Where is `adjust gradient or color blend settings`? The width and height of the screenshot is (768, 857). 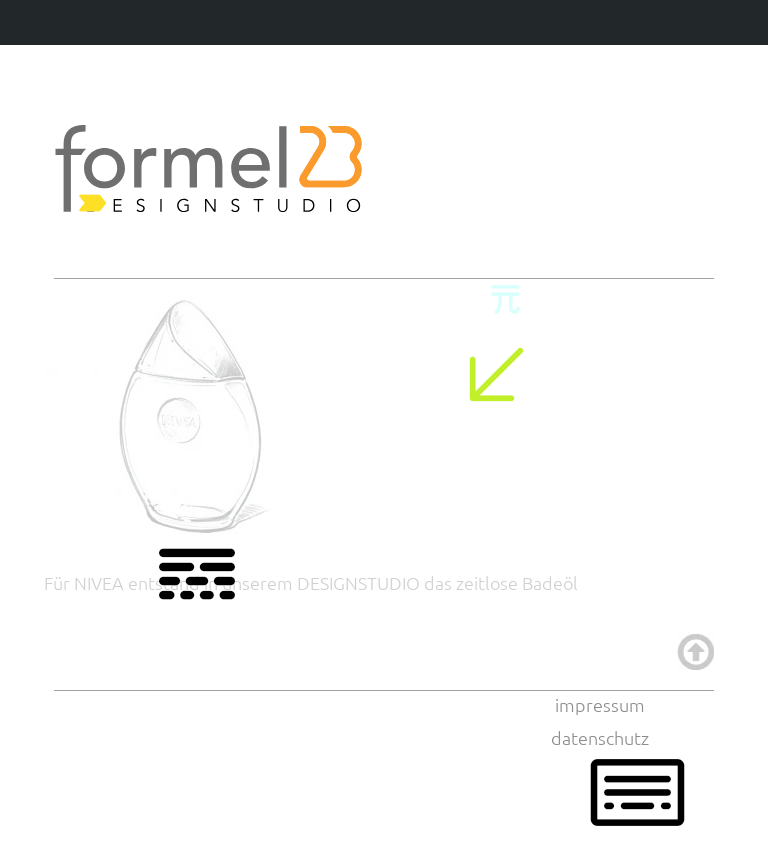 adjust gradient or color blend settings is located at coordinates (197, 574).